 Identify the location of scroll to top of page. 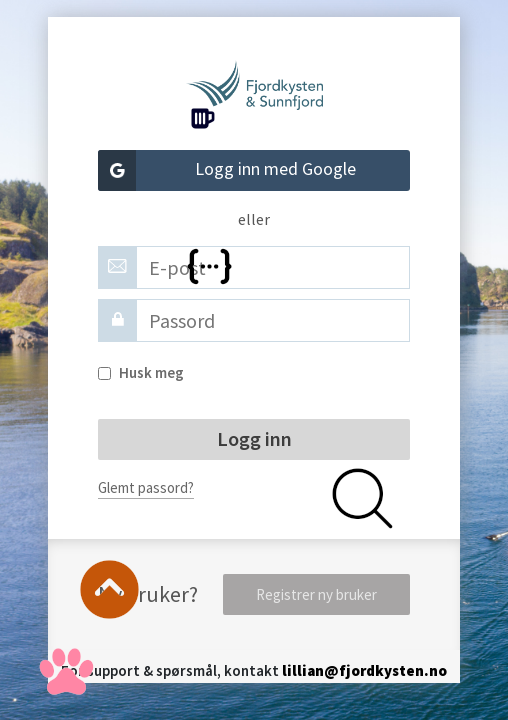
(109, 589).